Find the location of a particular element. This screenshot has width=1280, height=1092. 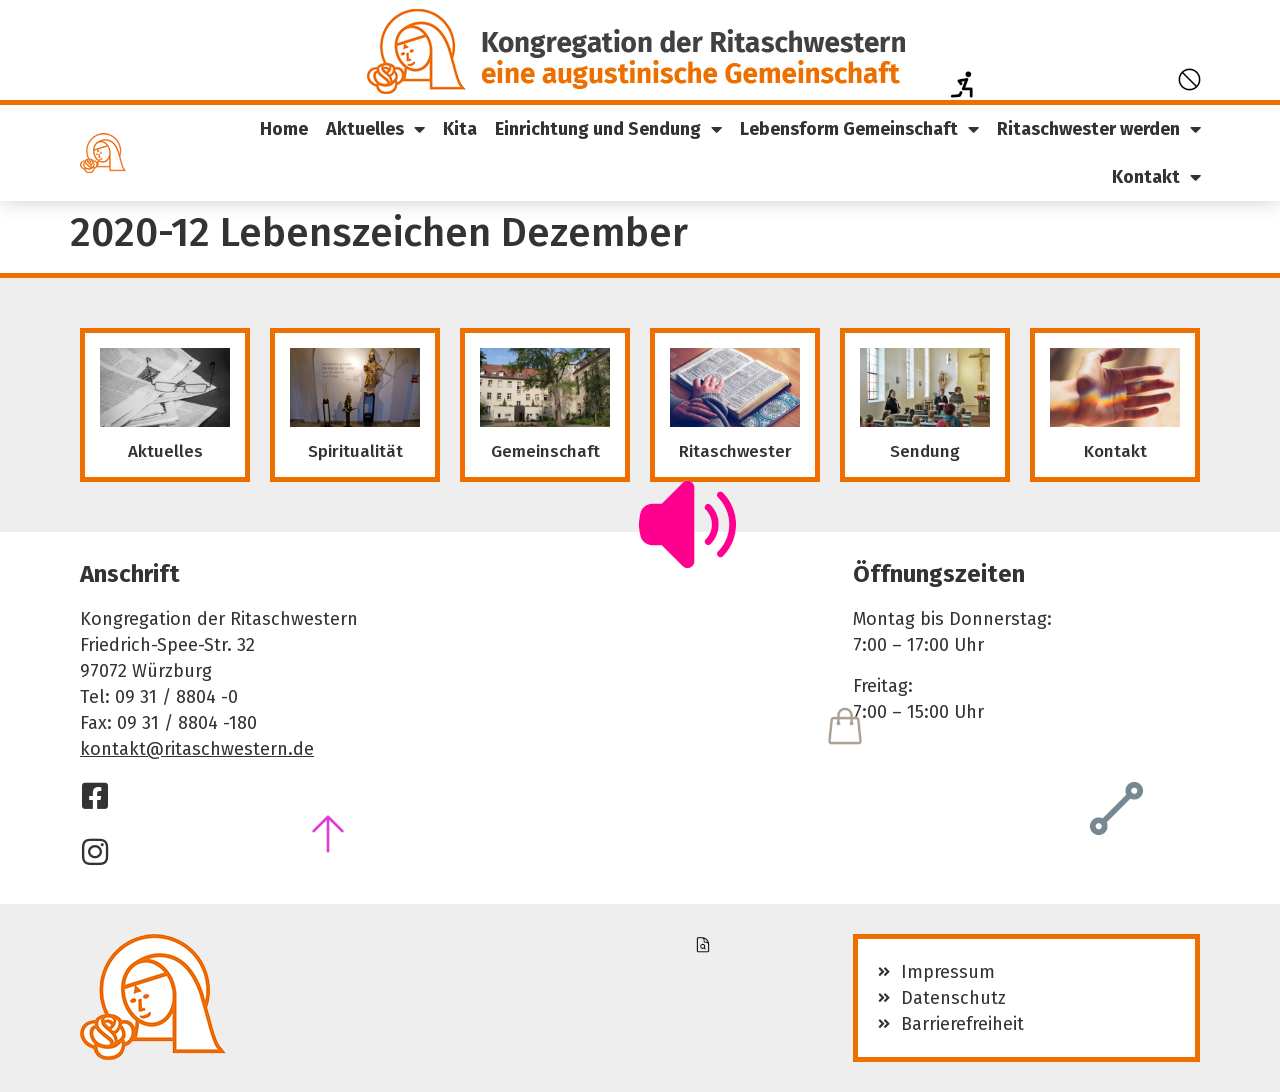

indicates a blocked or prohibited action is located at coordinates (1189, 79).